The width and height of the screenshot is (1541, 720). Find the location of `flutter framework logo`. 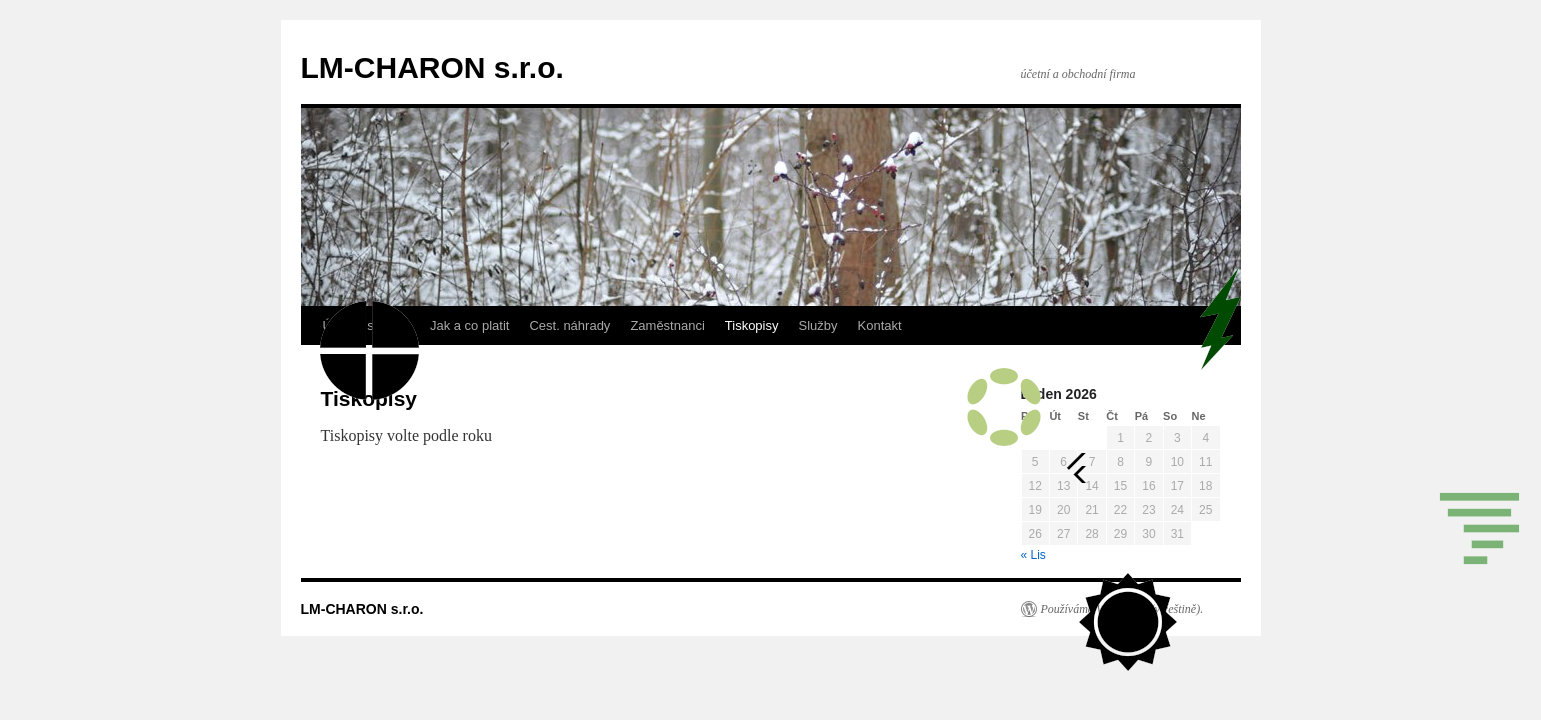

flutter framework logo is located at coordinates (1078, 468).